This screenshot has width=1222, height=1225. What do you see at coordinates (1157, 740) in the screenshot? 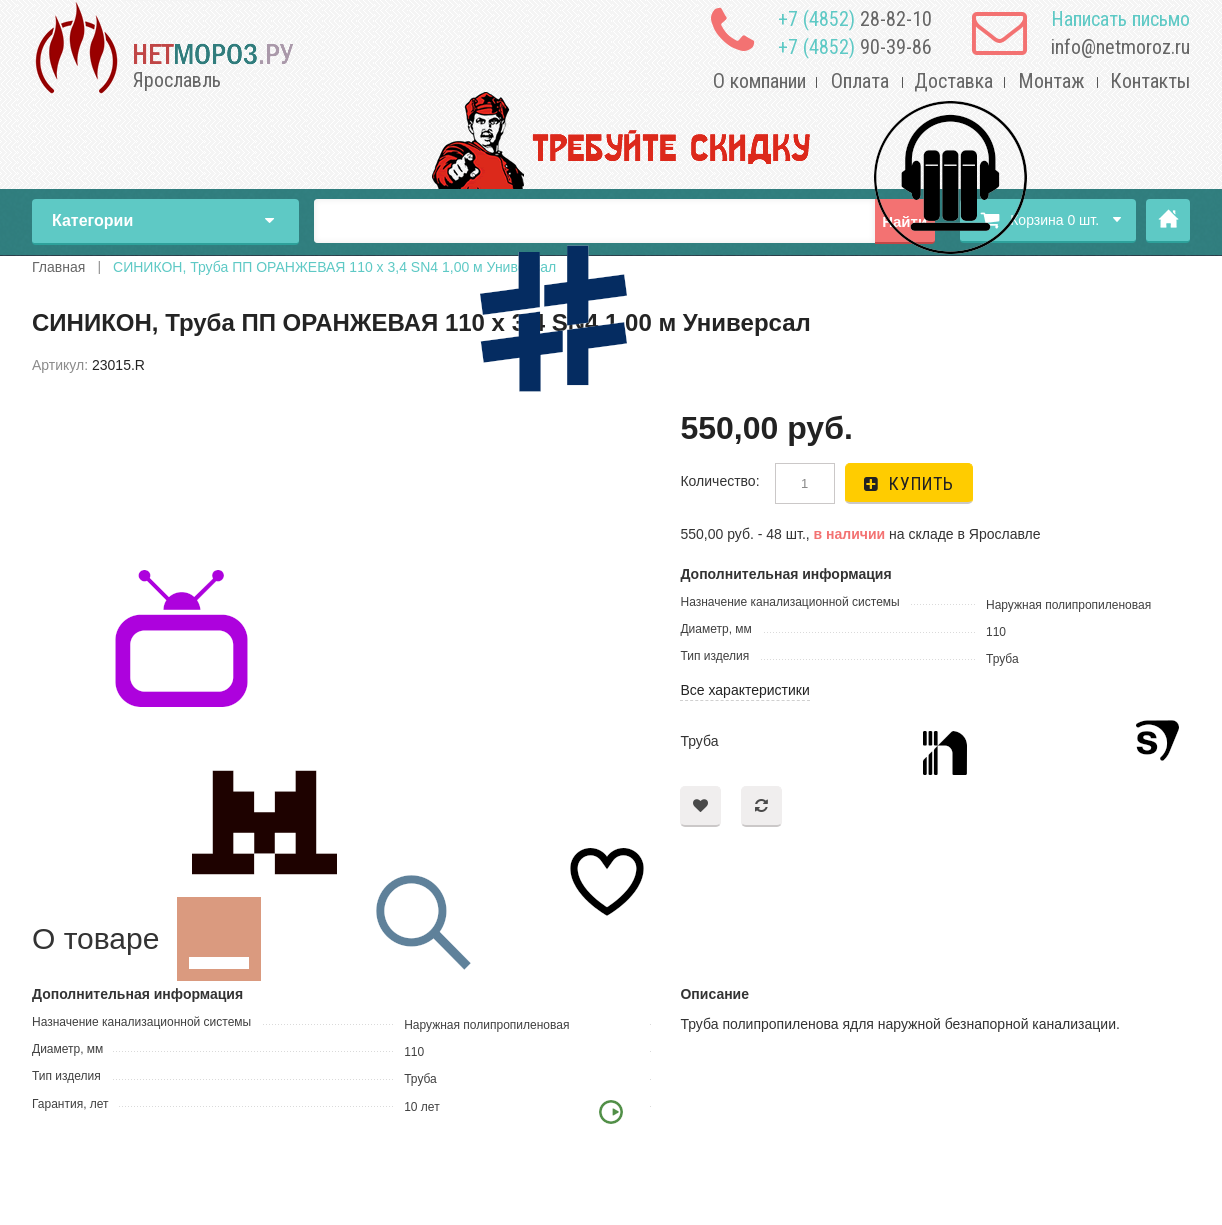
I see `source engine logo` at bounding box center [1157, 740].